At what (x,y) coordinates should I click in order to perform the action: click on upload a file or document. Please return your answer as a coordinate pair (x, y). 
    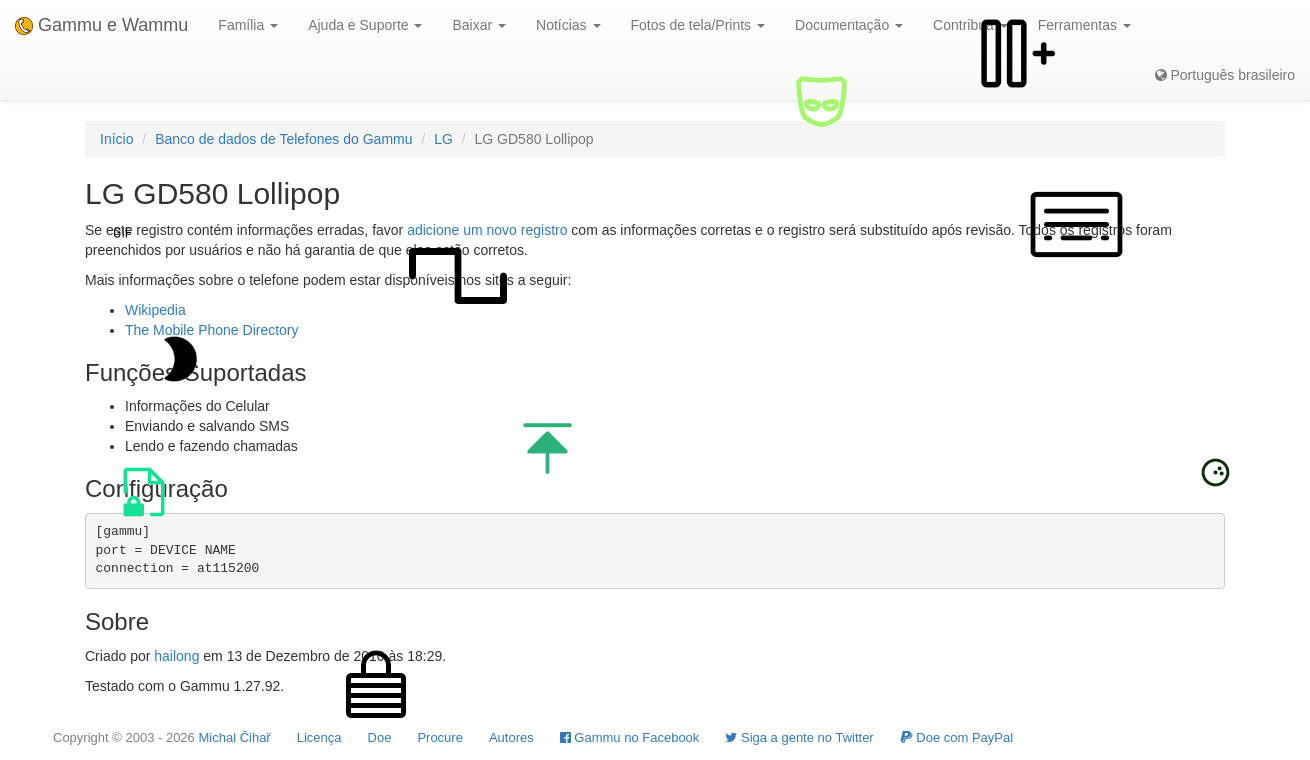
    Looking at the image, I should click on (547, 447).